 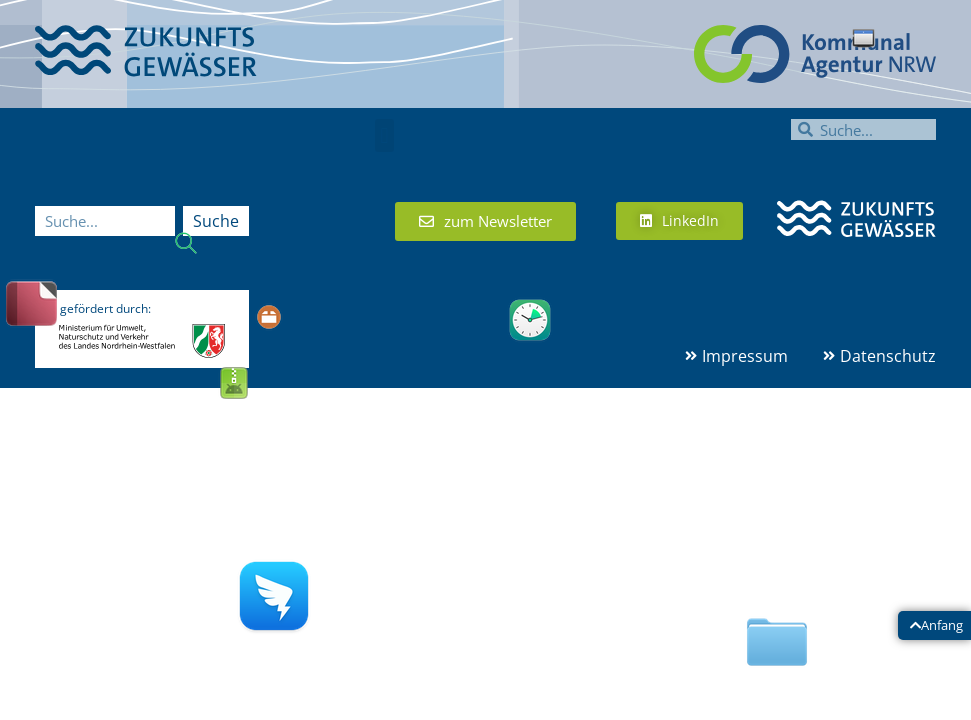 I want to click on search system preferences or settings, so click(x=186, y=243).